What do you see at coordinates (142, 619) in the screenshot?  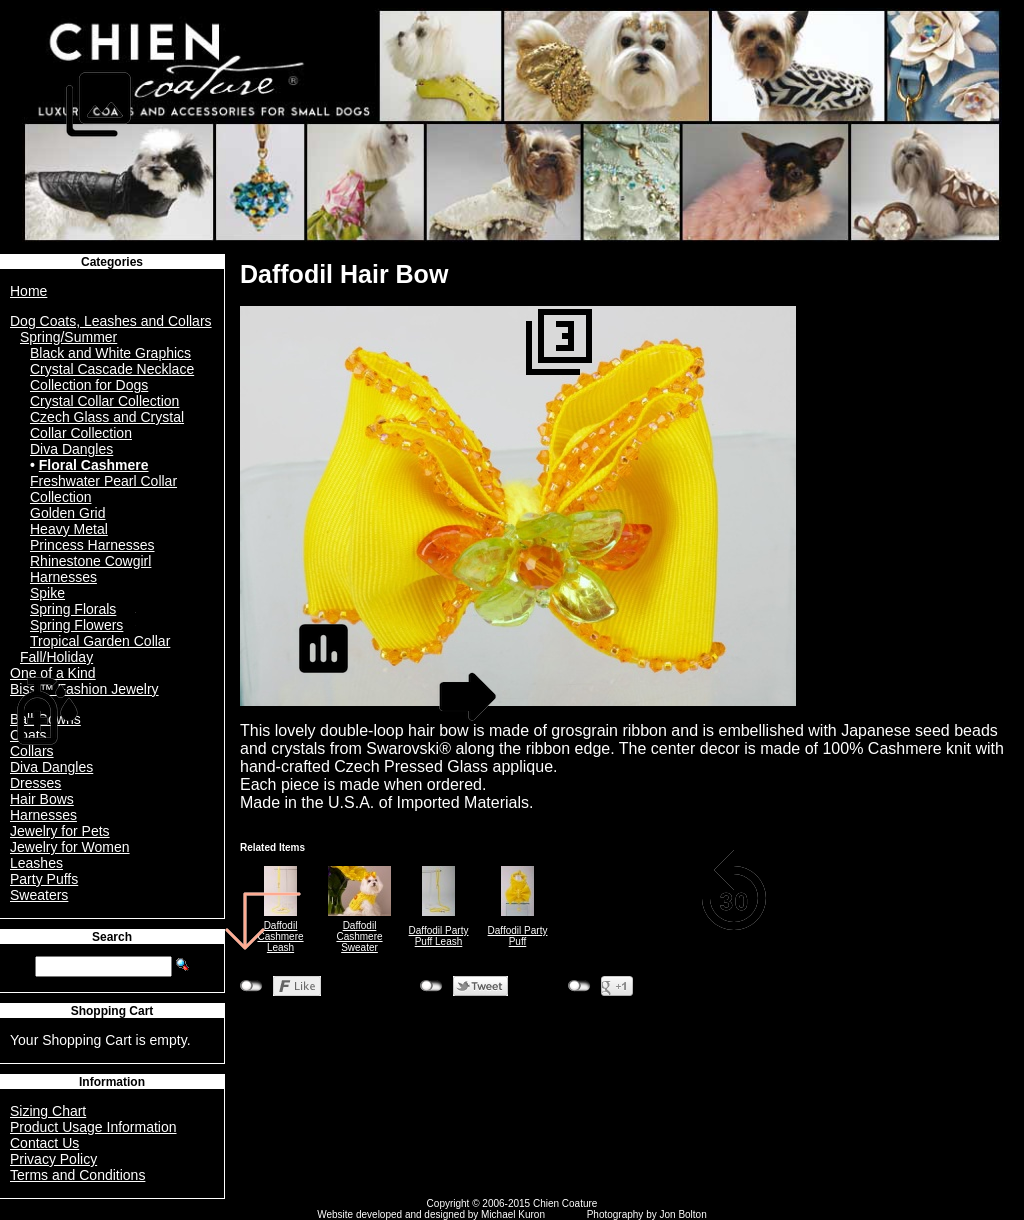 I see `view device memory or storage info` at bounding box center [142, 619].